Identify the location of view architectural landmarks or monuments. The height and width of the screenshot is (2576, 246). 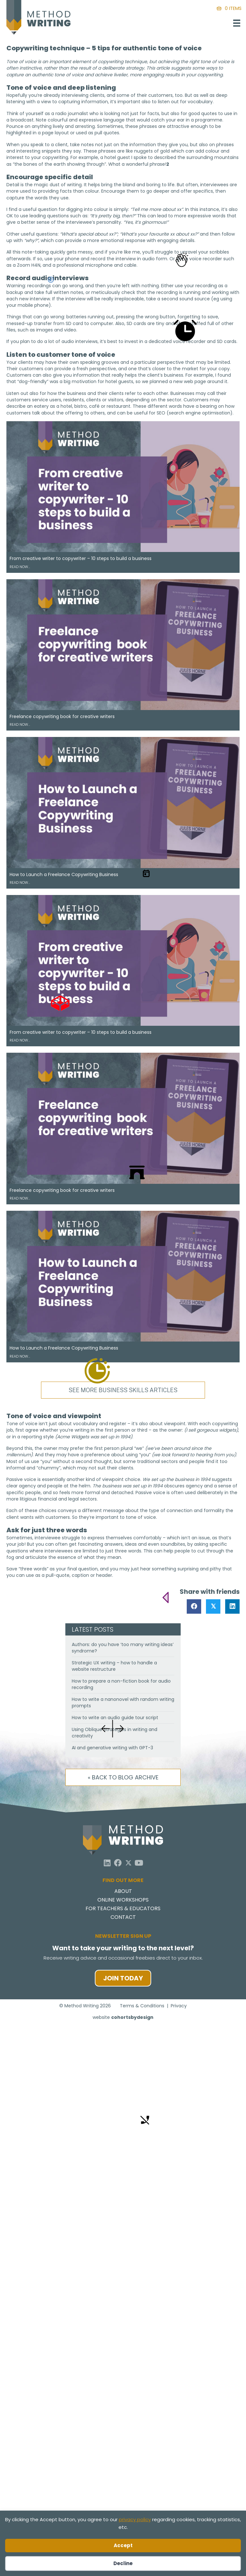
(137, 1172).